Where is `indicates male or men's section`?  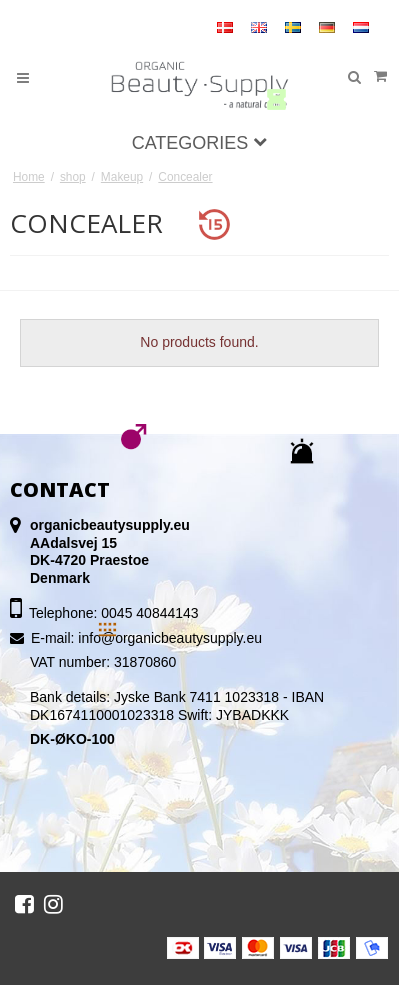
indicates male or men's section is located at coordinates (133, 436).